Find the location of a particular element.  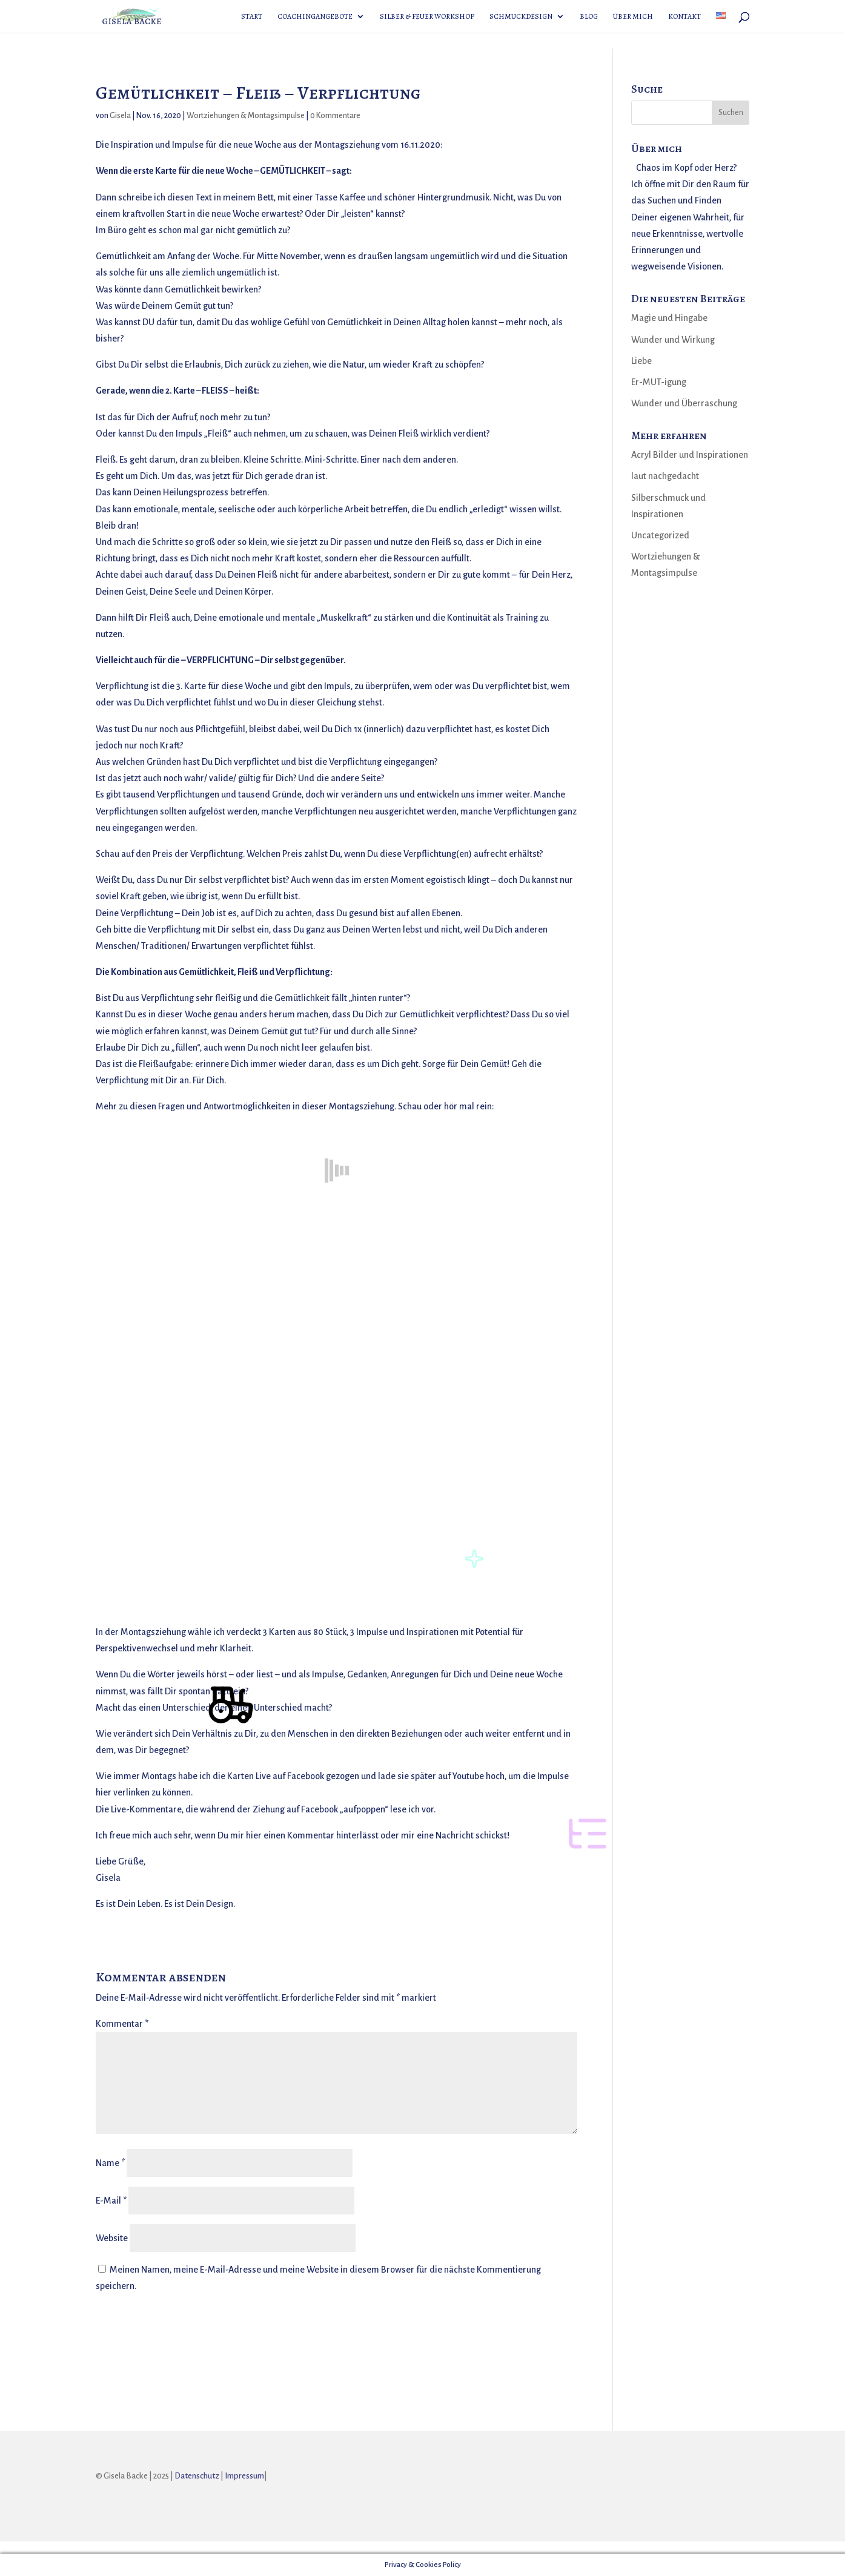

view hierarchical list or nested items is located at coordinates (588, 1834).